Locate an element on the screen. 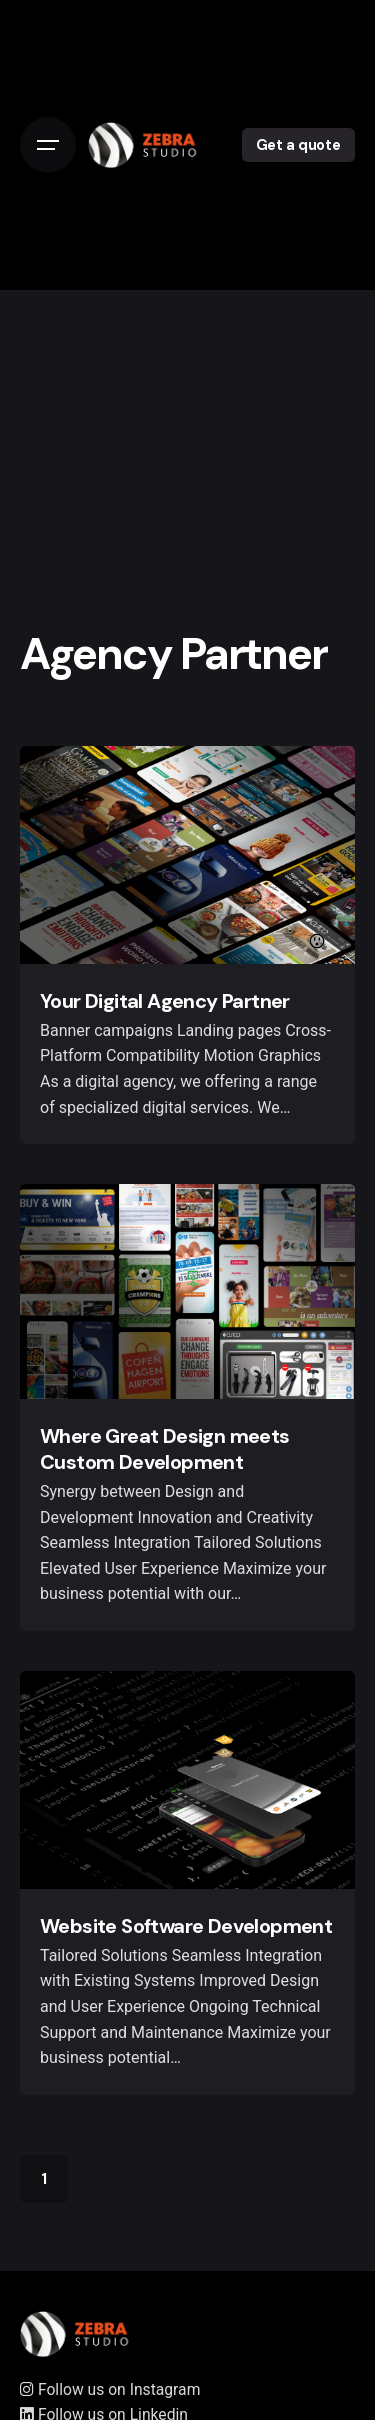 The image size is (375, 2420). indicates power outlet or electrical socket availability is located at coordinates (317, 941).